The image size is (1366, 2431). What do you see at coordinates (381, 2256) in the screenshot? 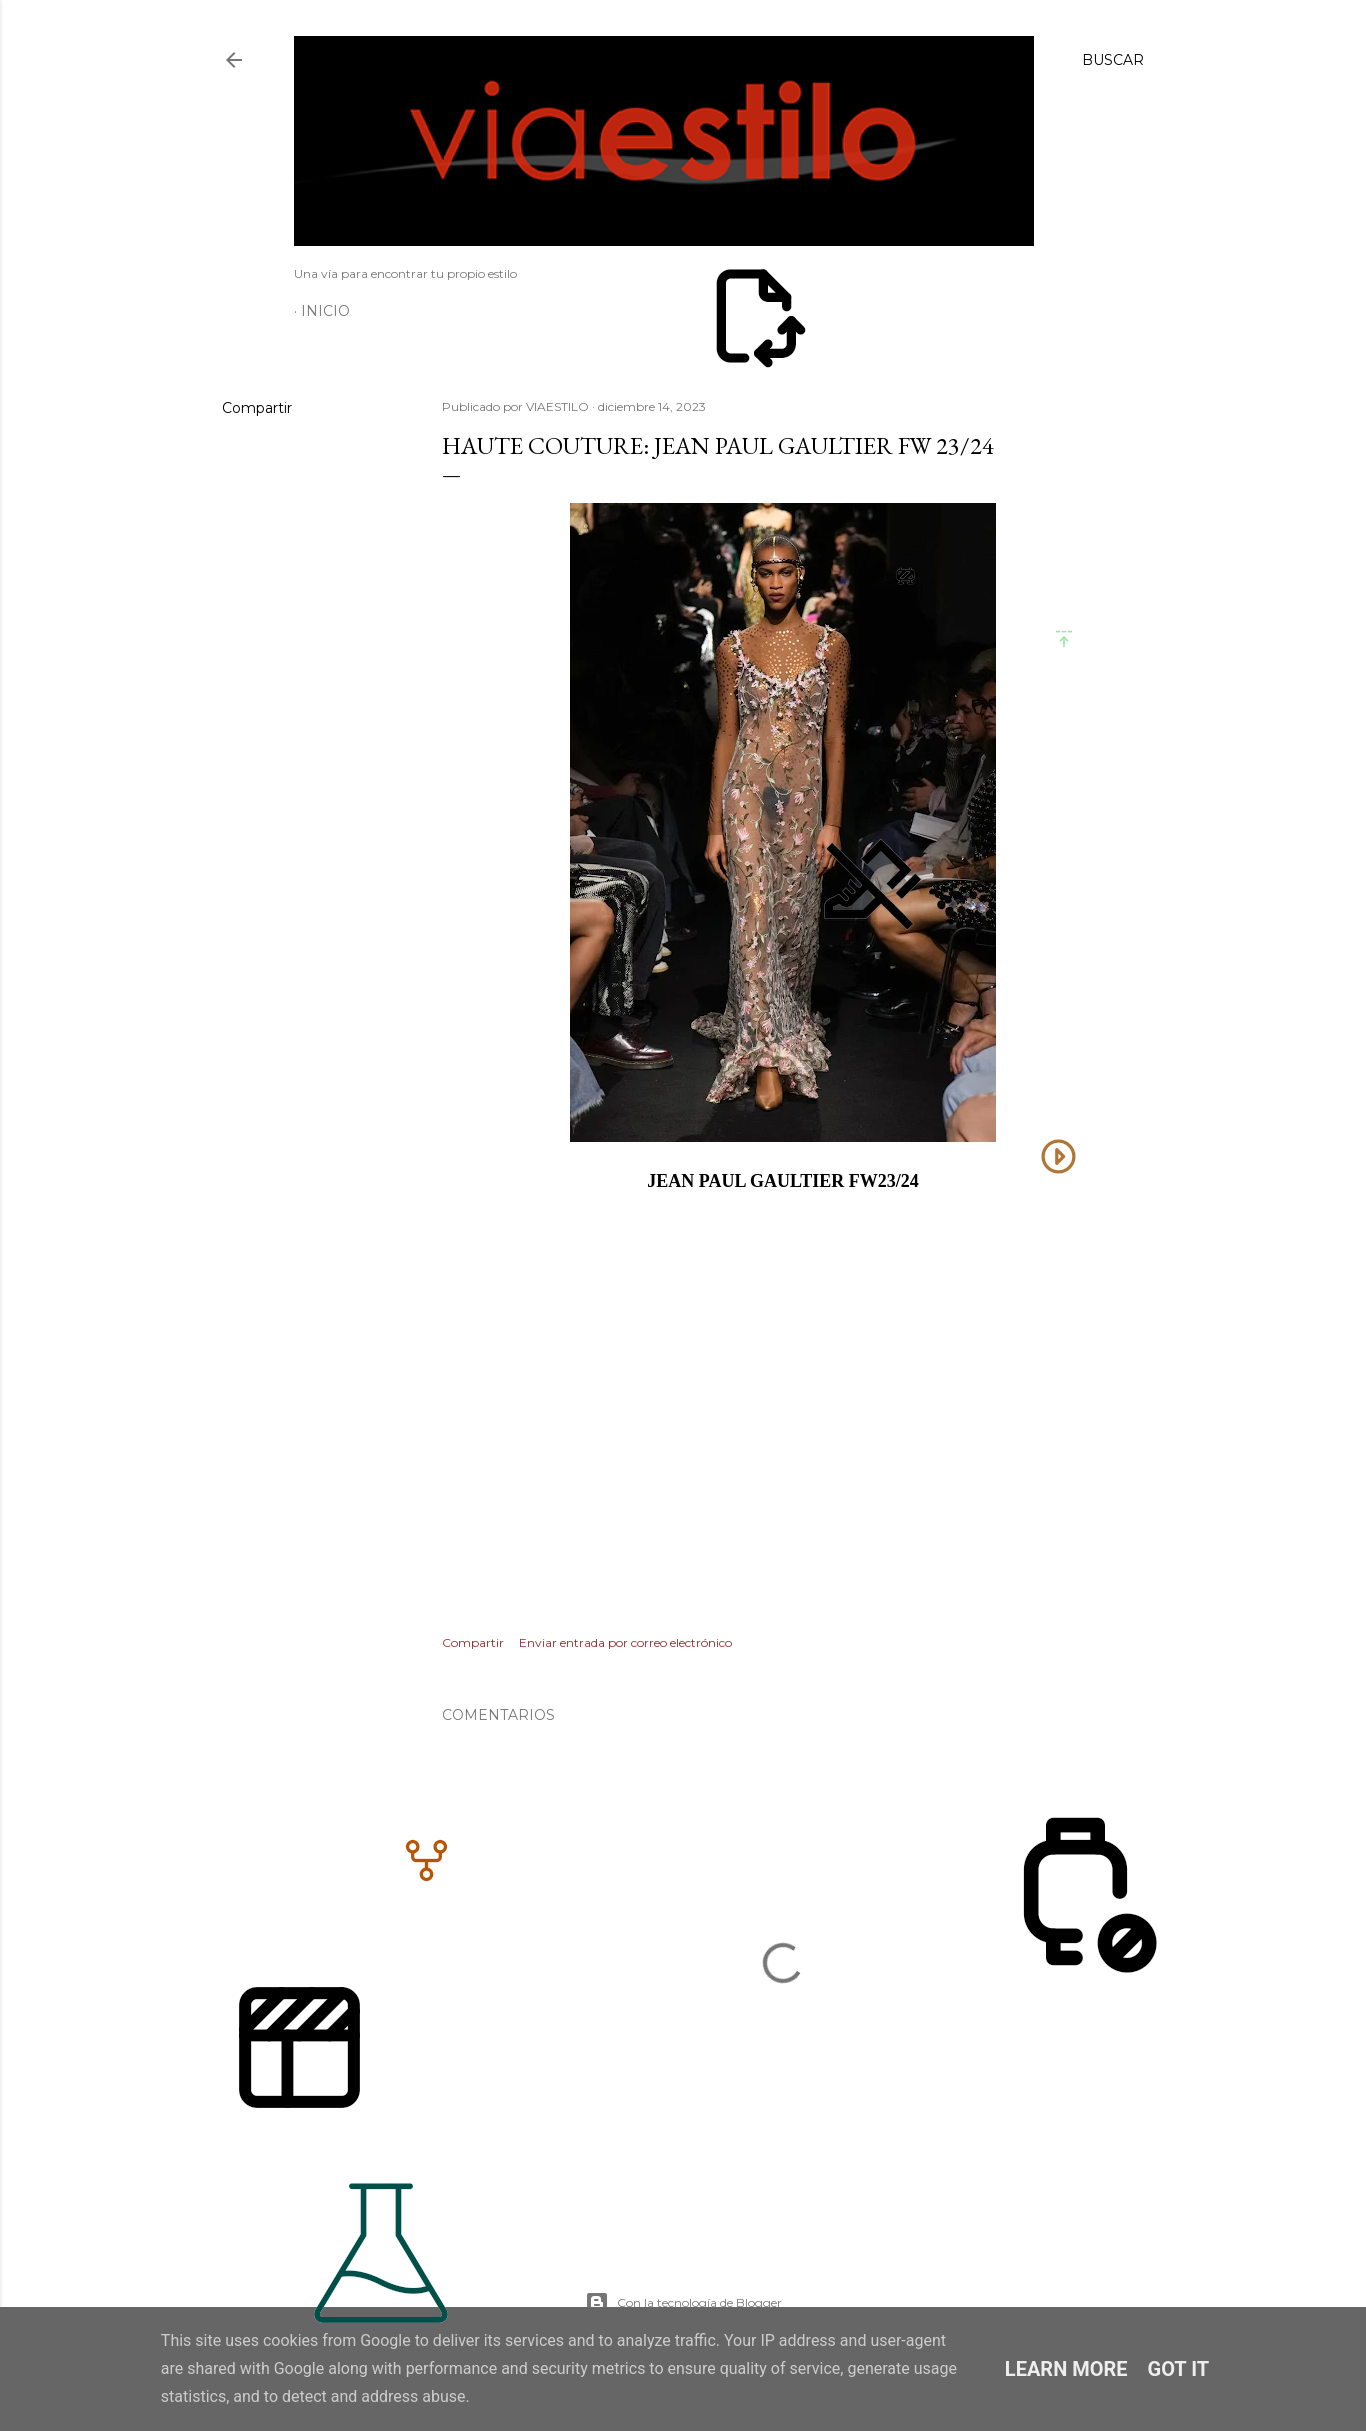
I see `access lab or experimental features` at bounding box center [381, 2256].